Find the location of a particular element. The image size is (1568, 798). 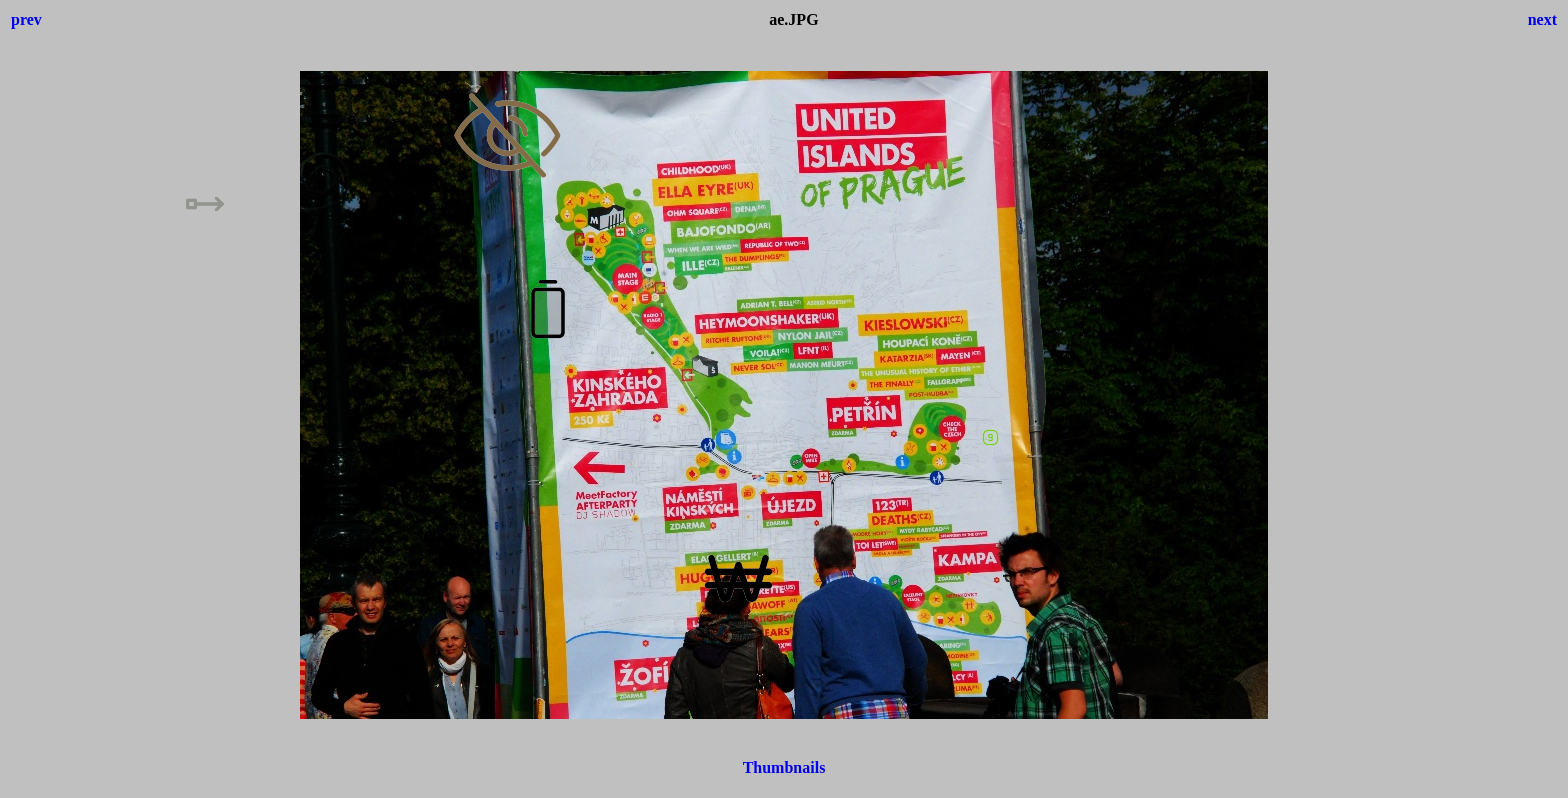

indicates 9 items or notifications is located at coordinates (990, 437).